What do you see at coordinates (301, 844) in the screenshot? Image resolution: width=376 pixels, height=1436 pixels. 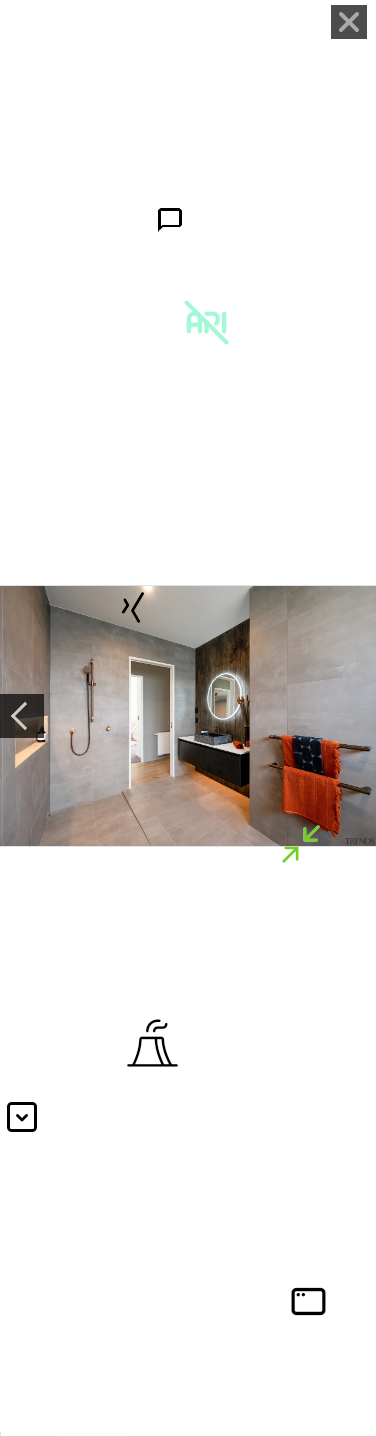 I see `minimize or collapse the current window` at bounding box center [301, 844].